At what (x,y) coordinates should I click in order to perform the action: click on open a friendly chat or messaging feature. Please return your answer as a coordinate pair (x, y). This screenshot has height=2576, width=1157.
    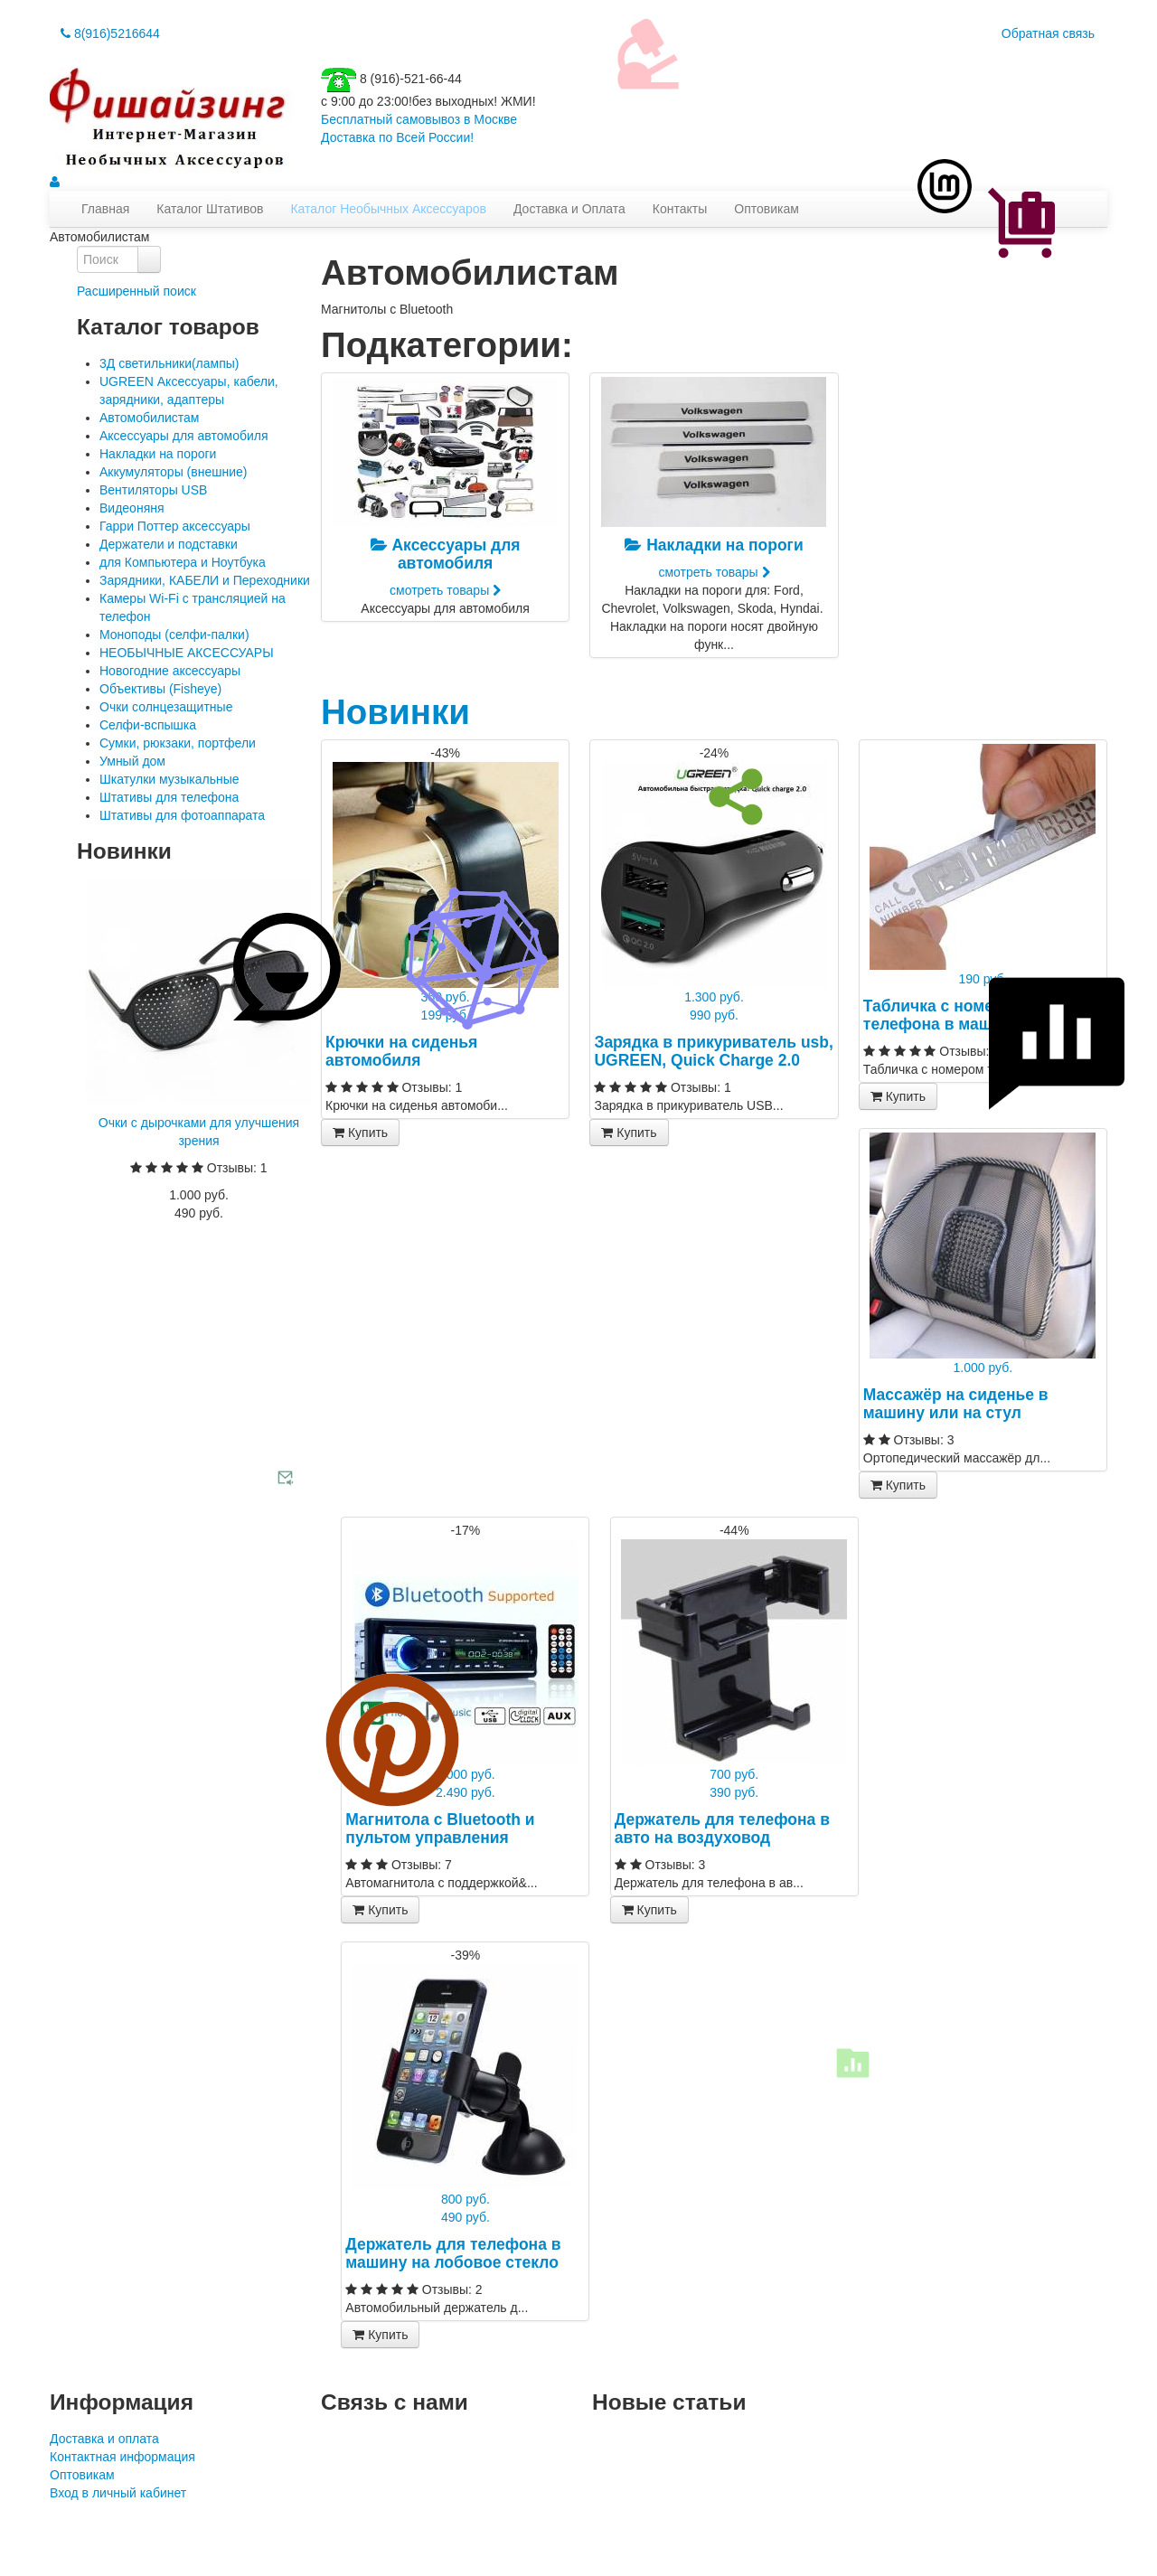
    Looking at the image, I should click on (287, 966).